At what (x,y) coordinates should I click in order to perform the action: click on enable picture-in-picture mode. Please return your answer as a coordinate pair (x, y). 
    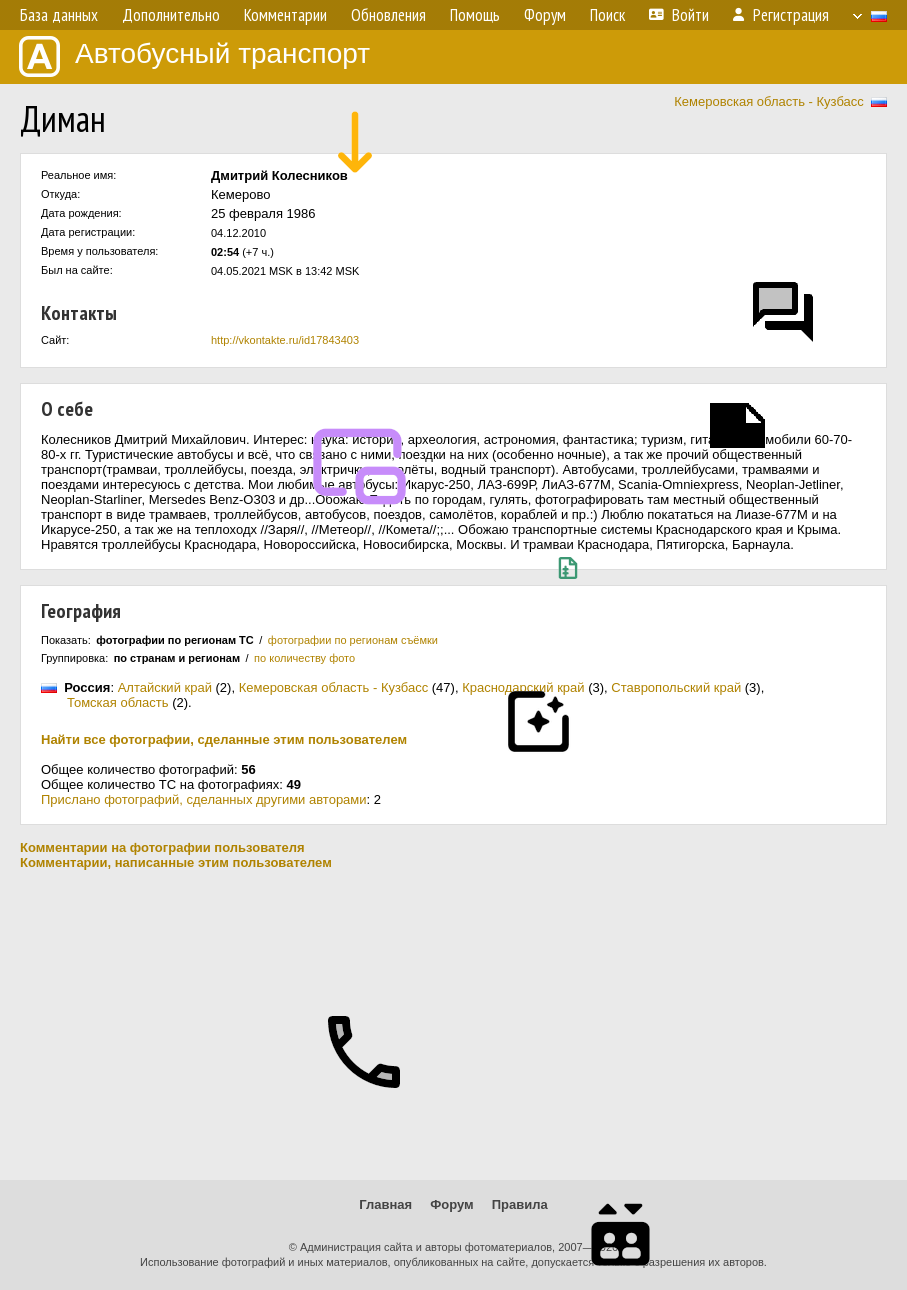
    Looking at the image, I should click on (359, 466).